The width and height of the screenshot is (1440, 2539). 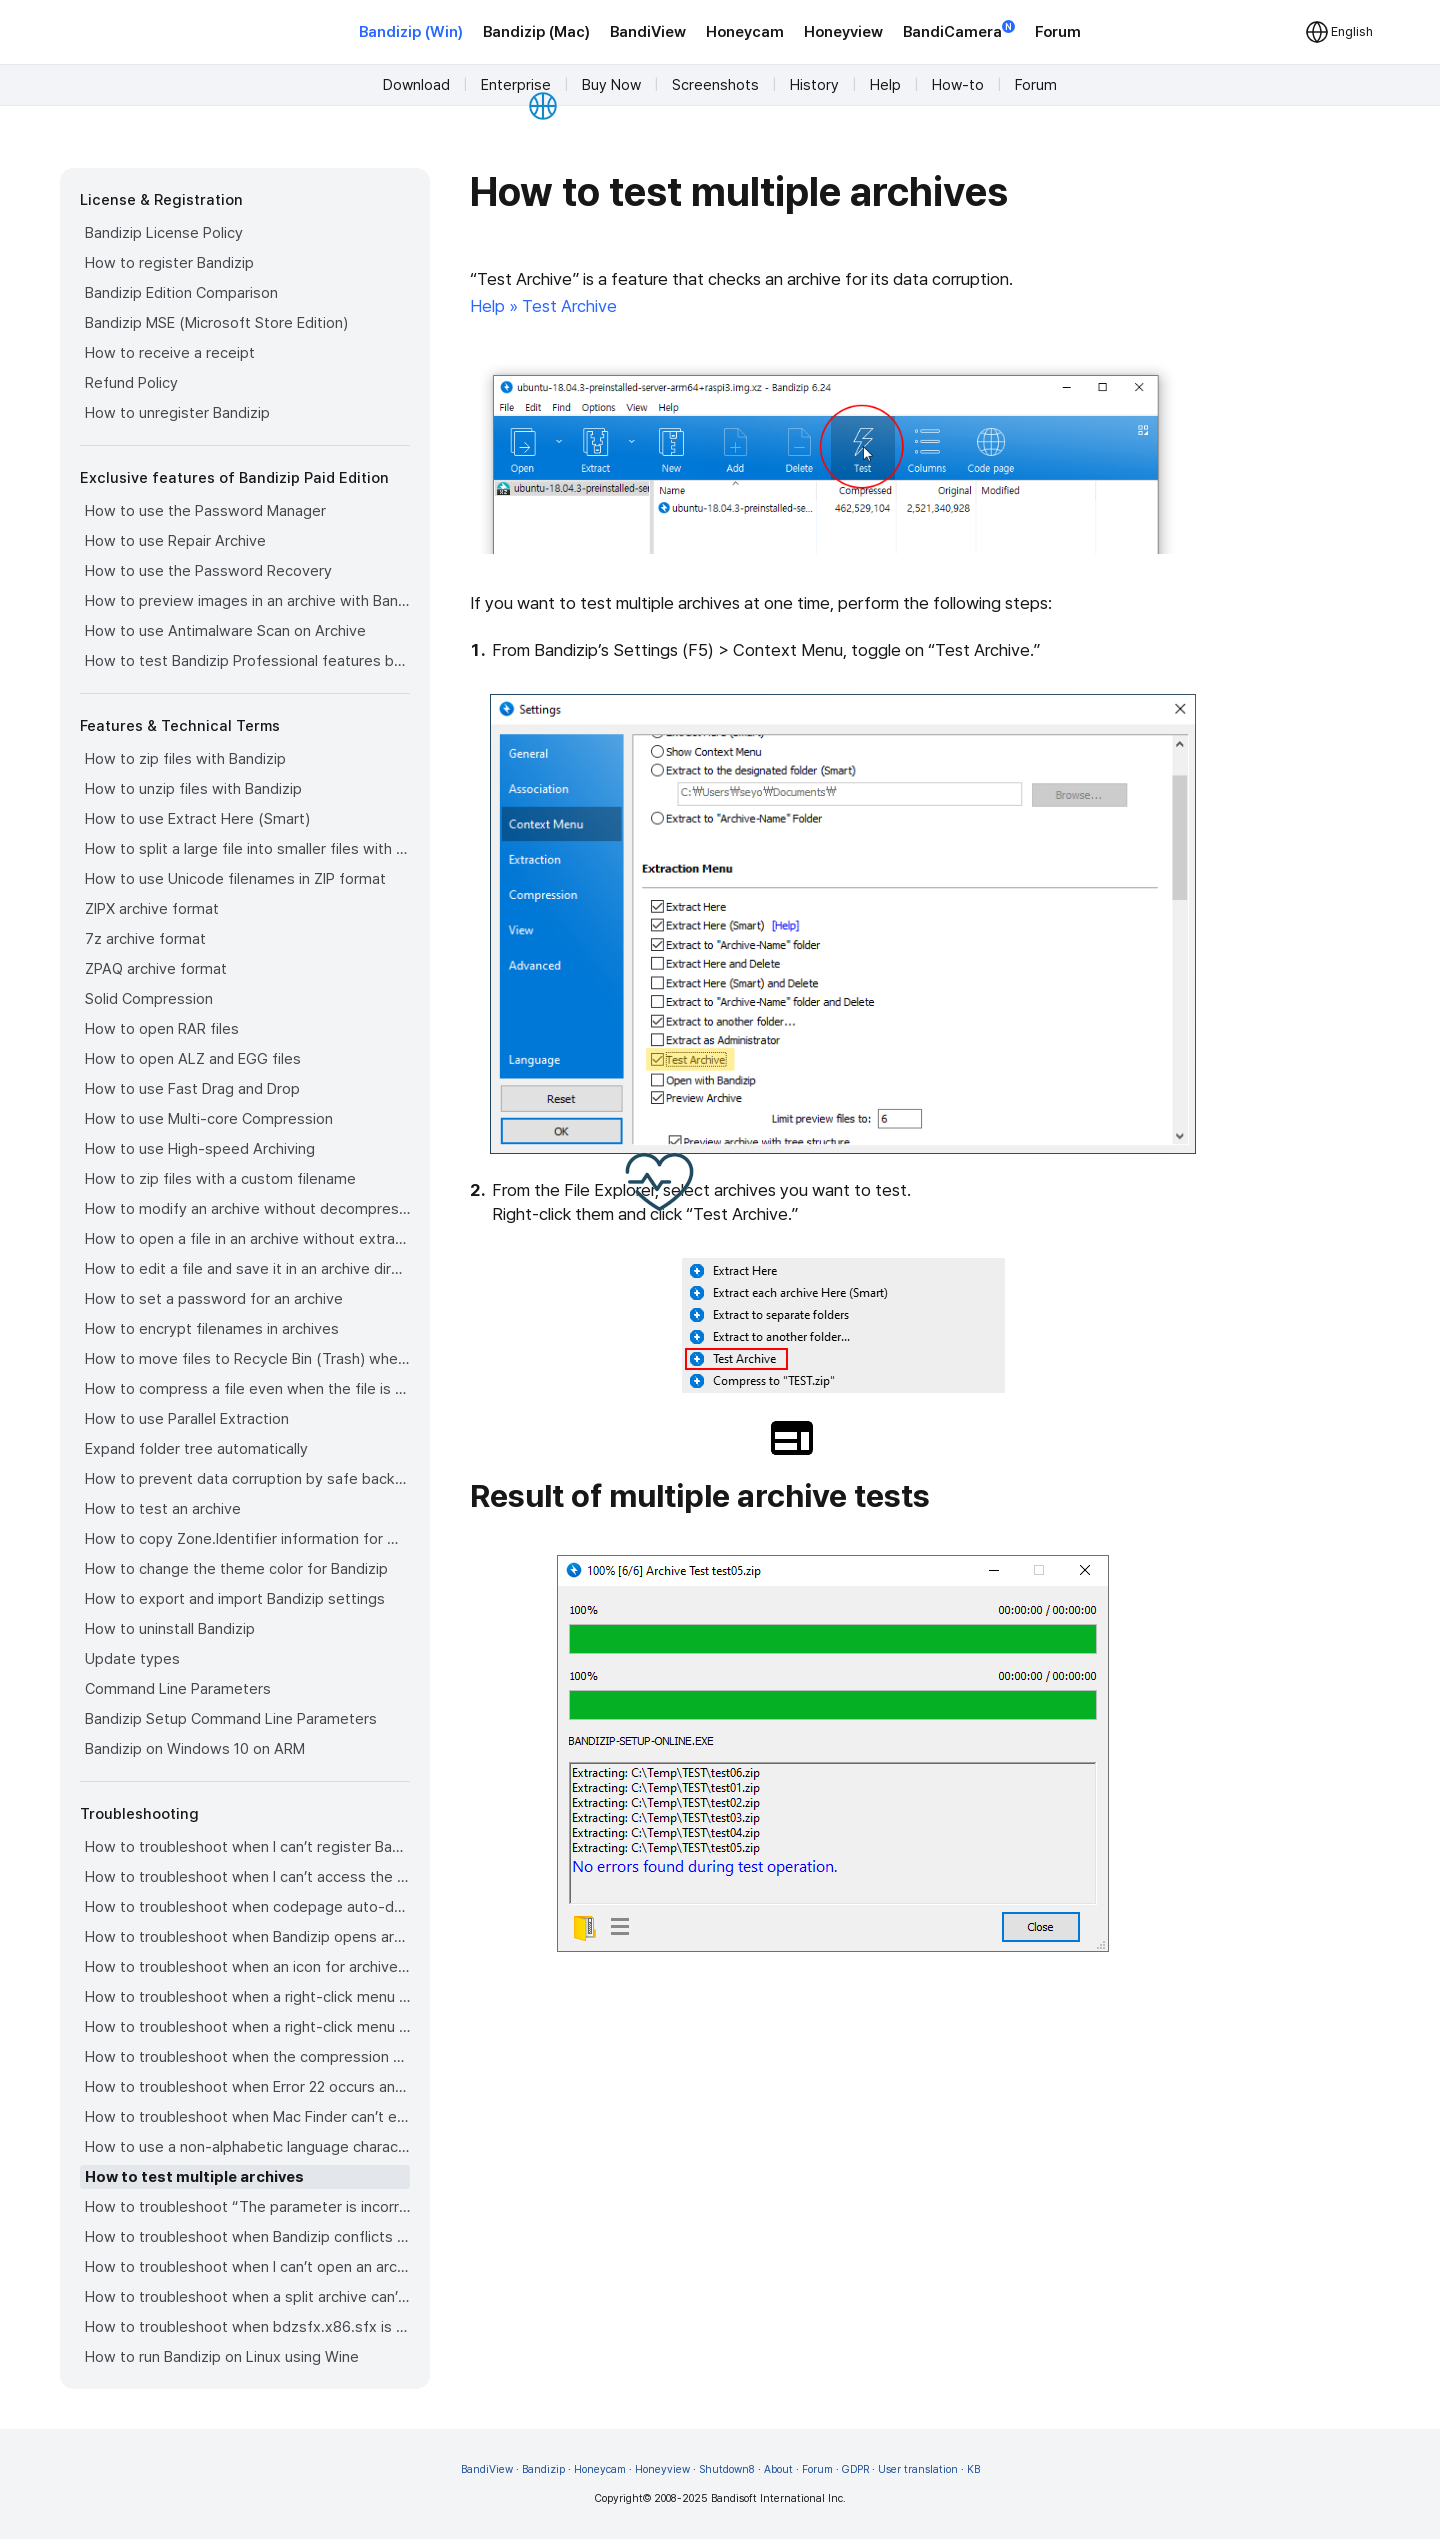 I want to click on open web browser, so click(x=792, y=1438).